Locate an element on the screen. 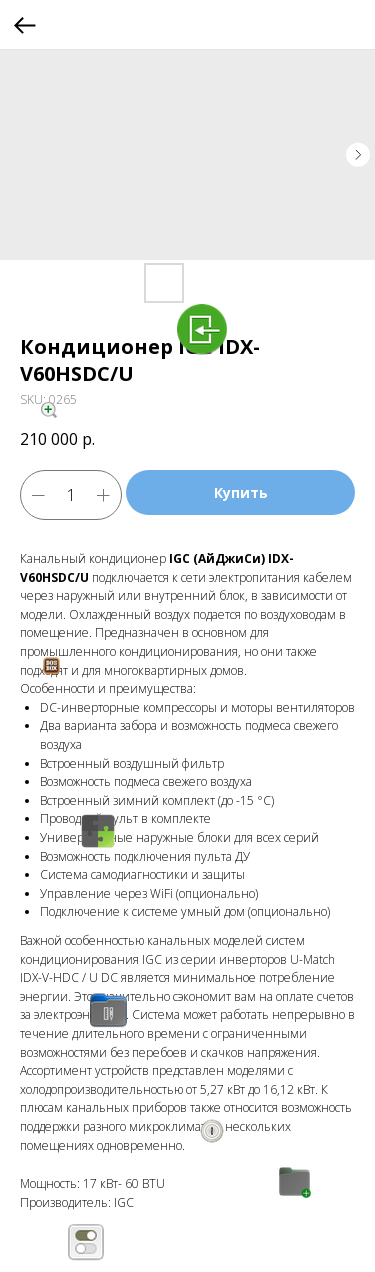 This screenshot has width=375, height=1272. open templates folder is located at coordinates (108, 1009).